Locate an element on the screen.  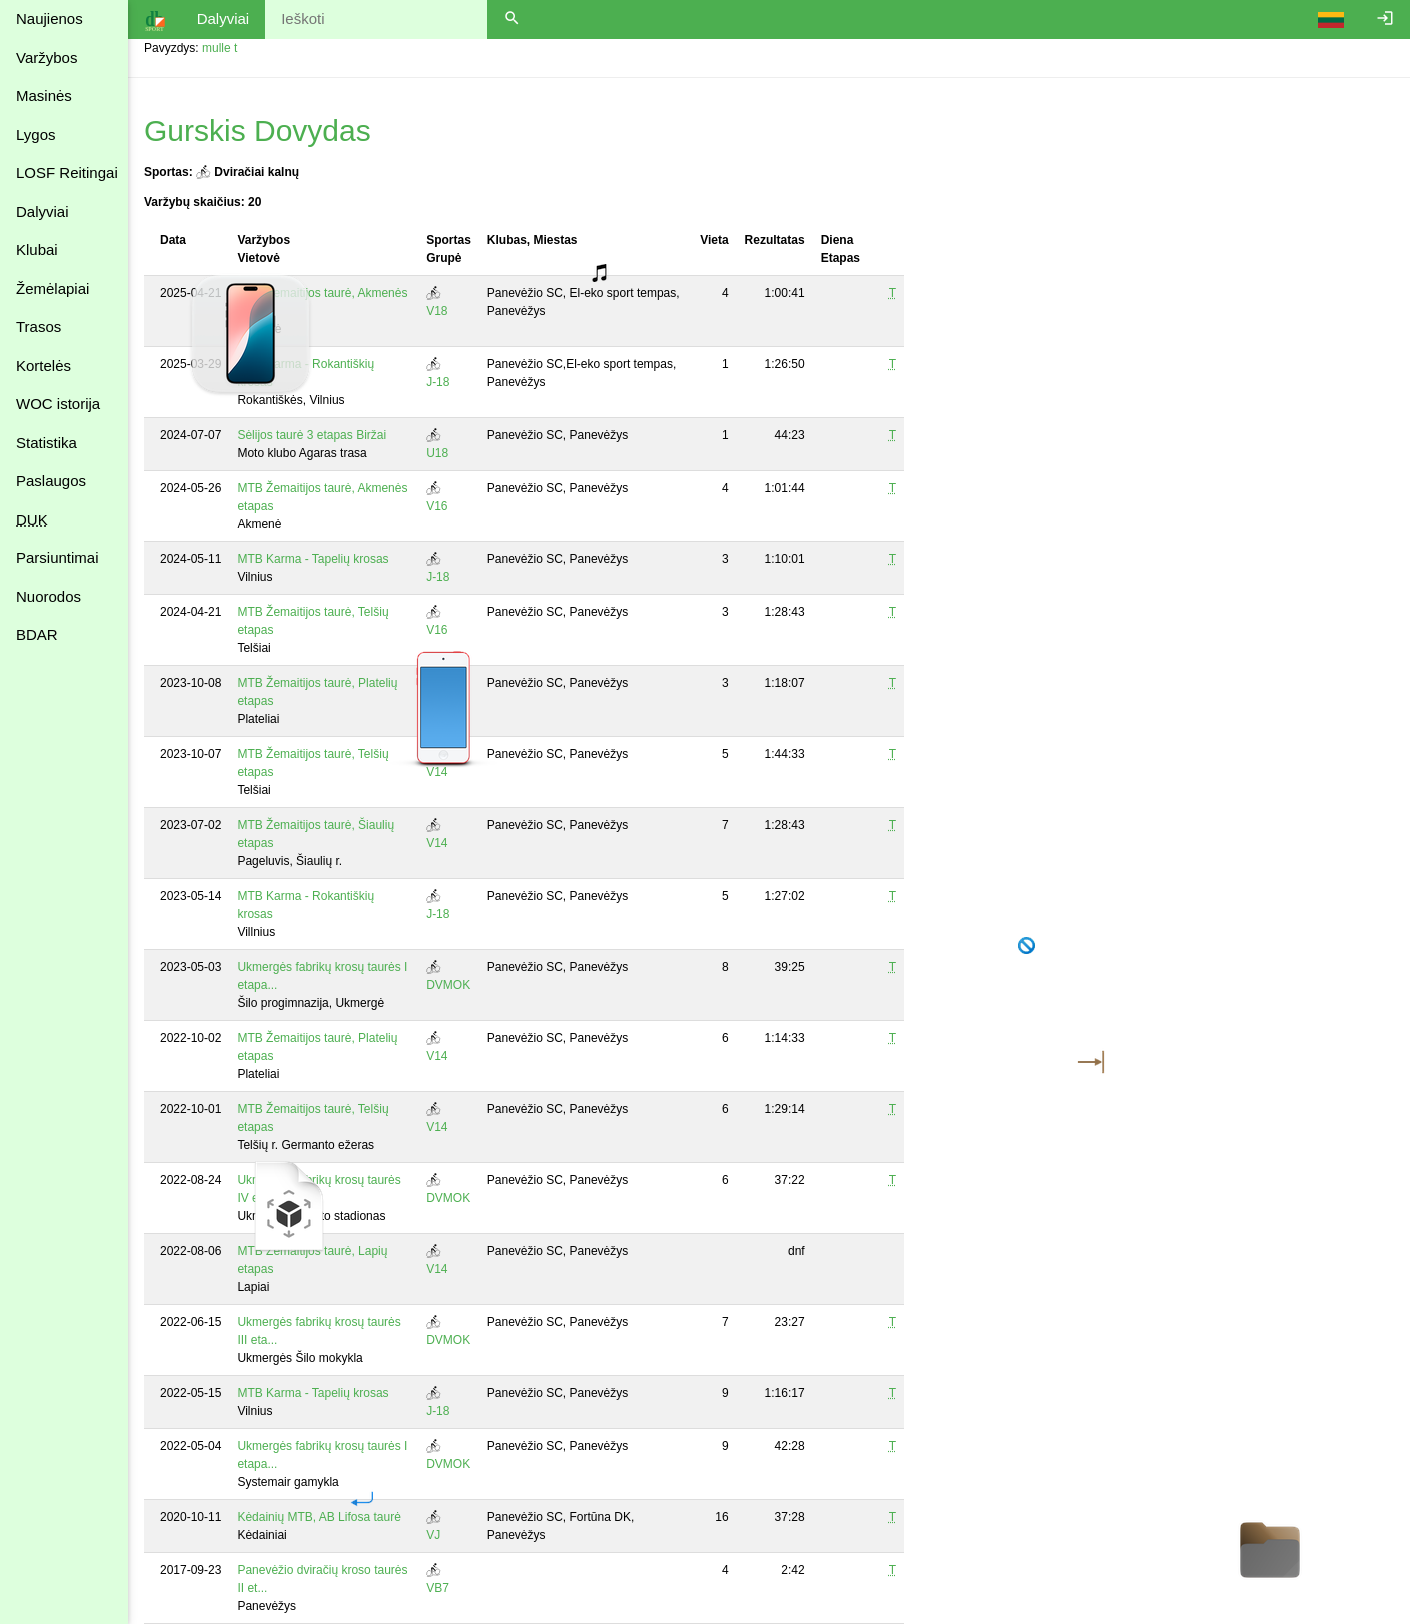
open a 3D reality file or AR content is located at coordinates (289, 1208).